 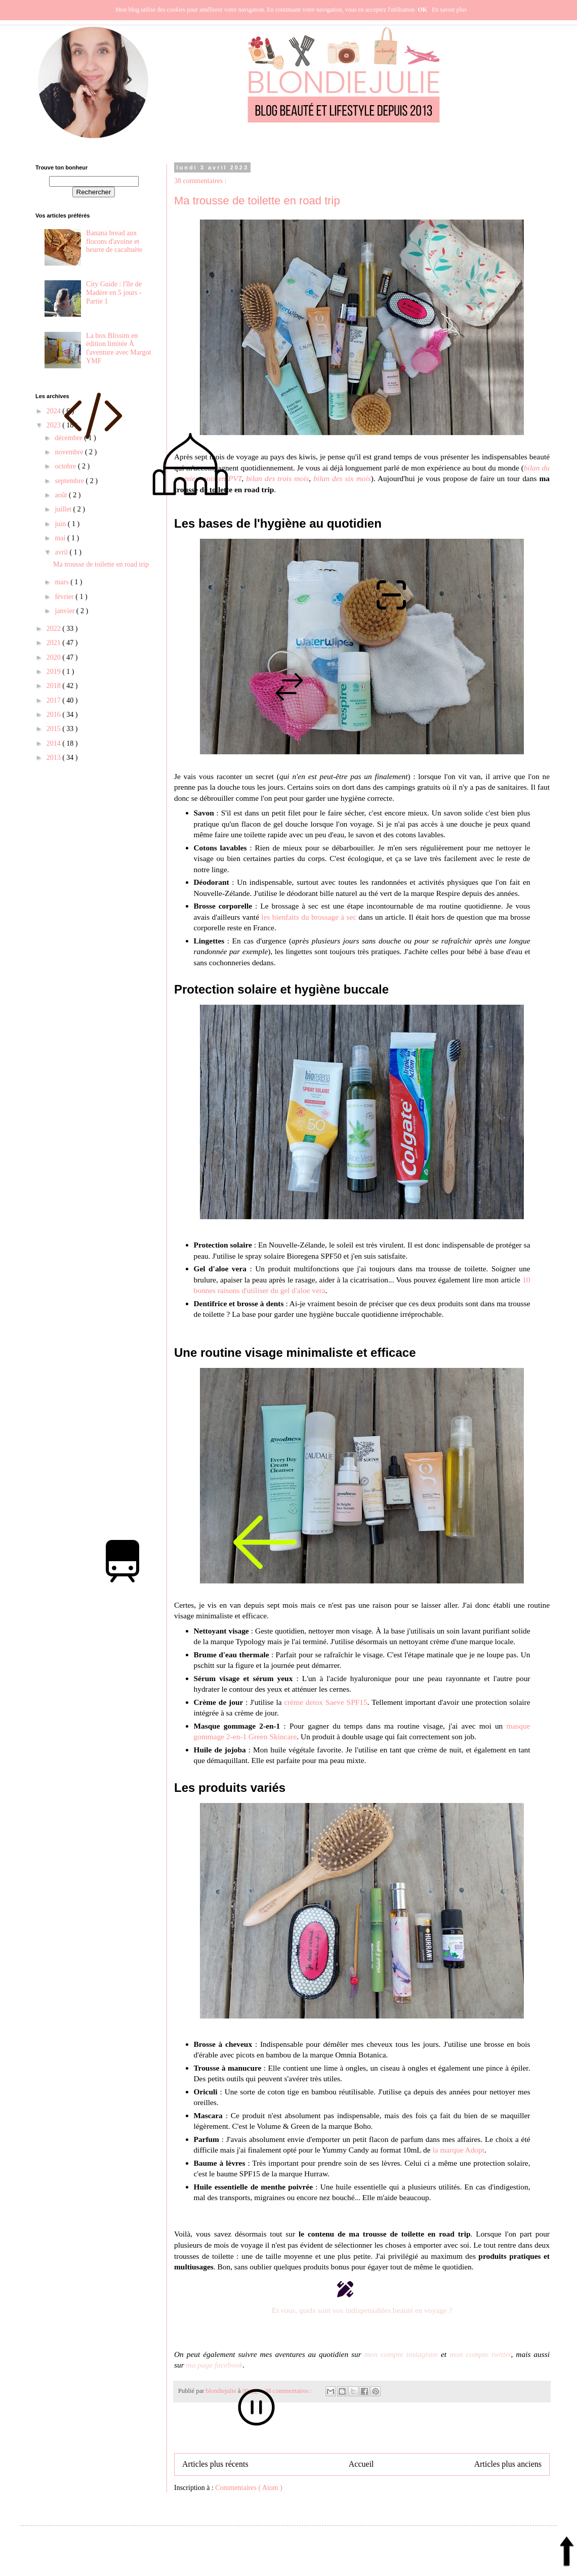 What do you see at coordinates (265, 1542) in the screenshot?
I see `go back to the previous screen` at bounding box center [265, 1542].